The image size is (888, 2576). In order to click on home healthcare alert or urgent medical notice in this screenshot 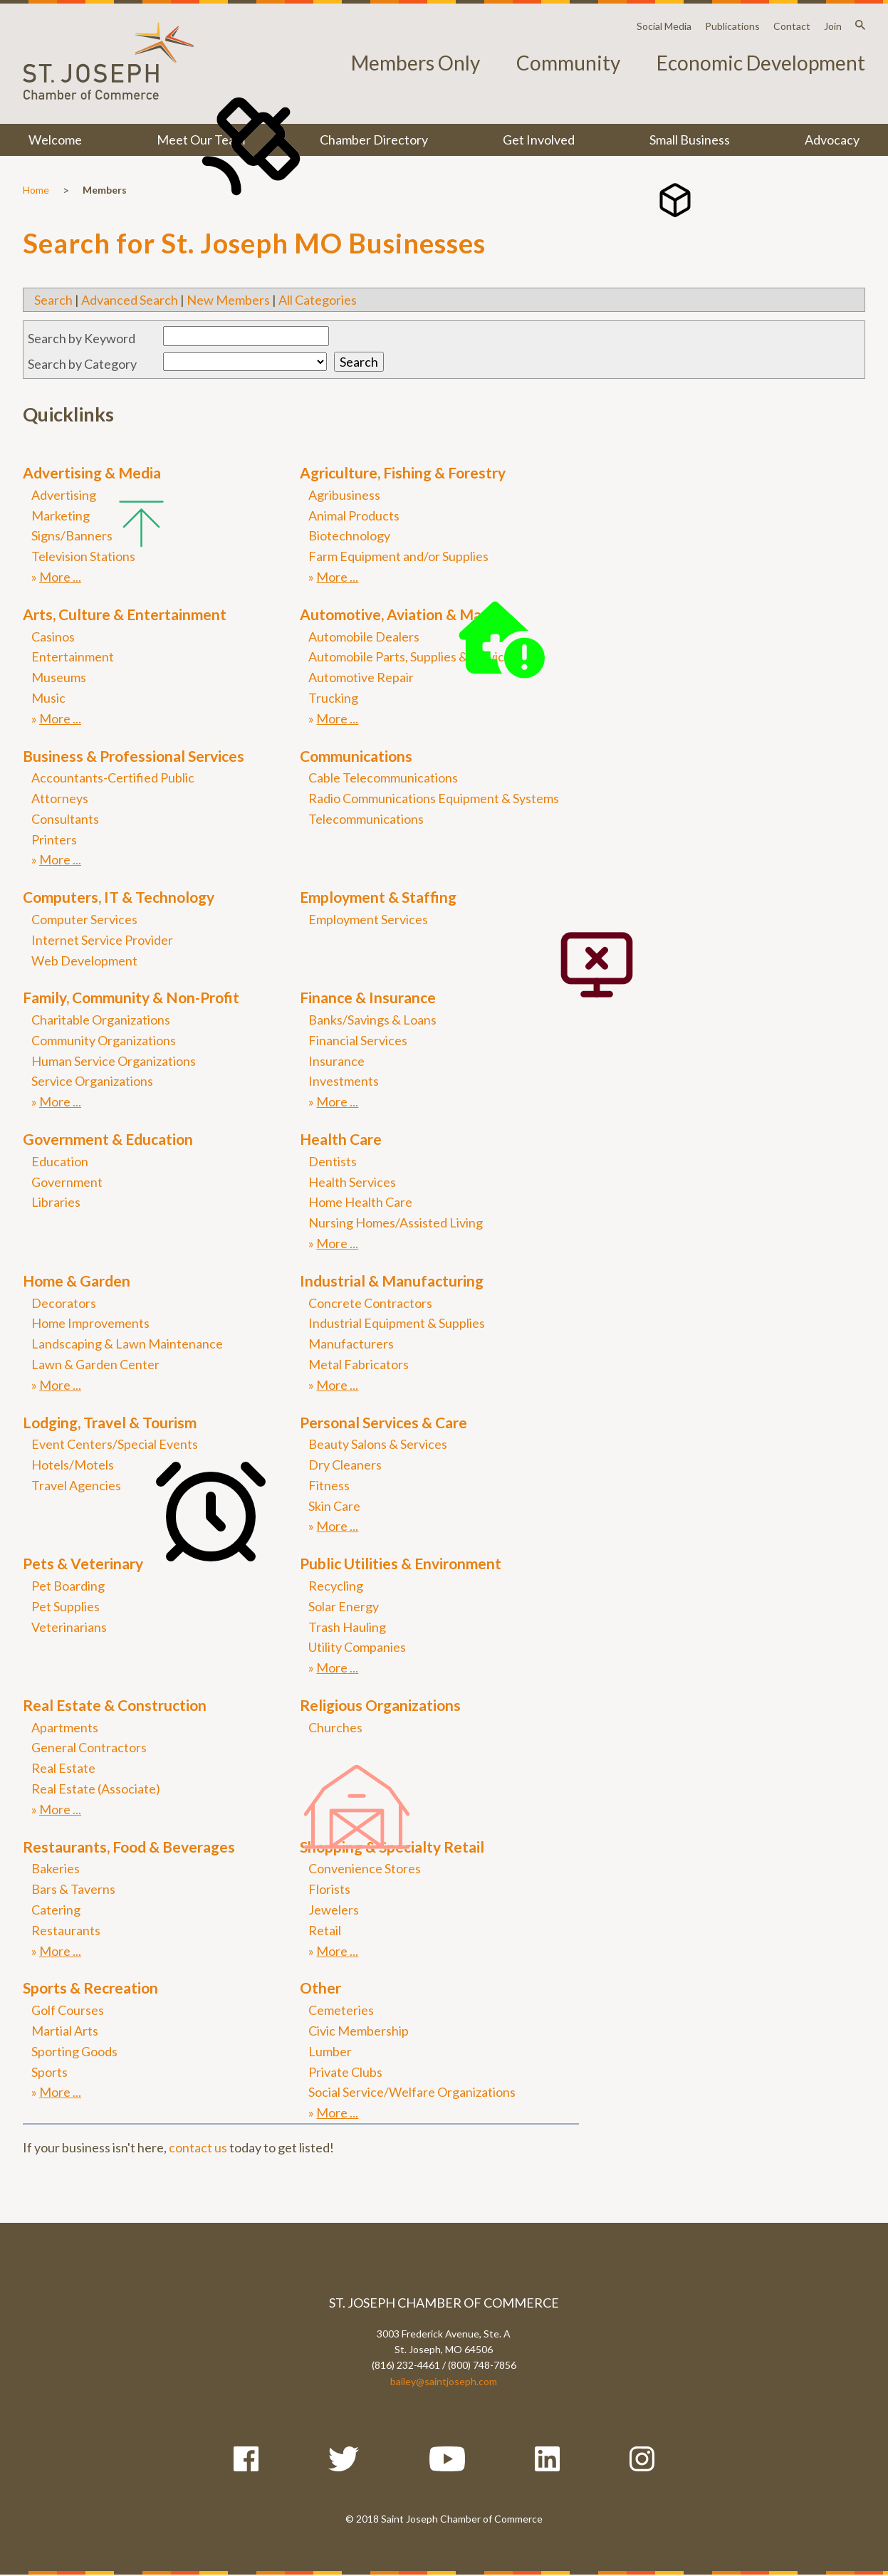, I will do `click(499, 637)`.